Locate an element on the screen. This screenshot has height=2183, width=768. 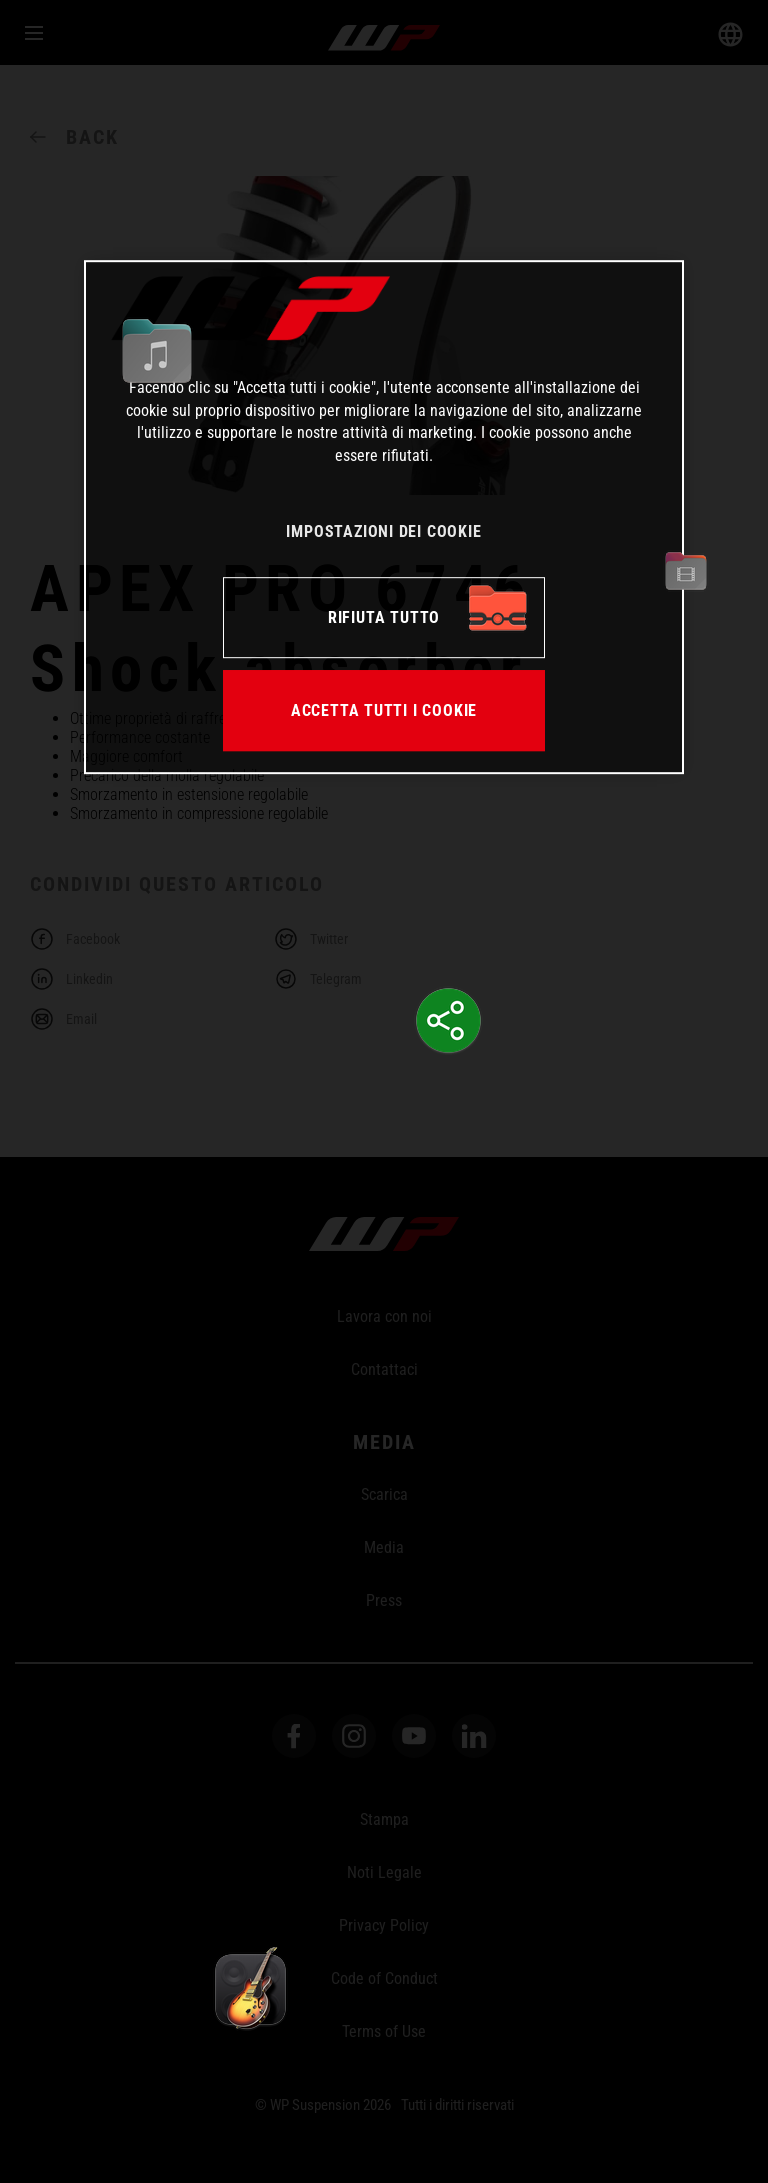
access sharing and network preferences is located at coordinates (448, 1020).